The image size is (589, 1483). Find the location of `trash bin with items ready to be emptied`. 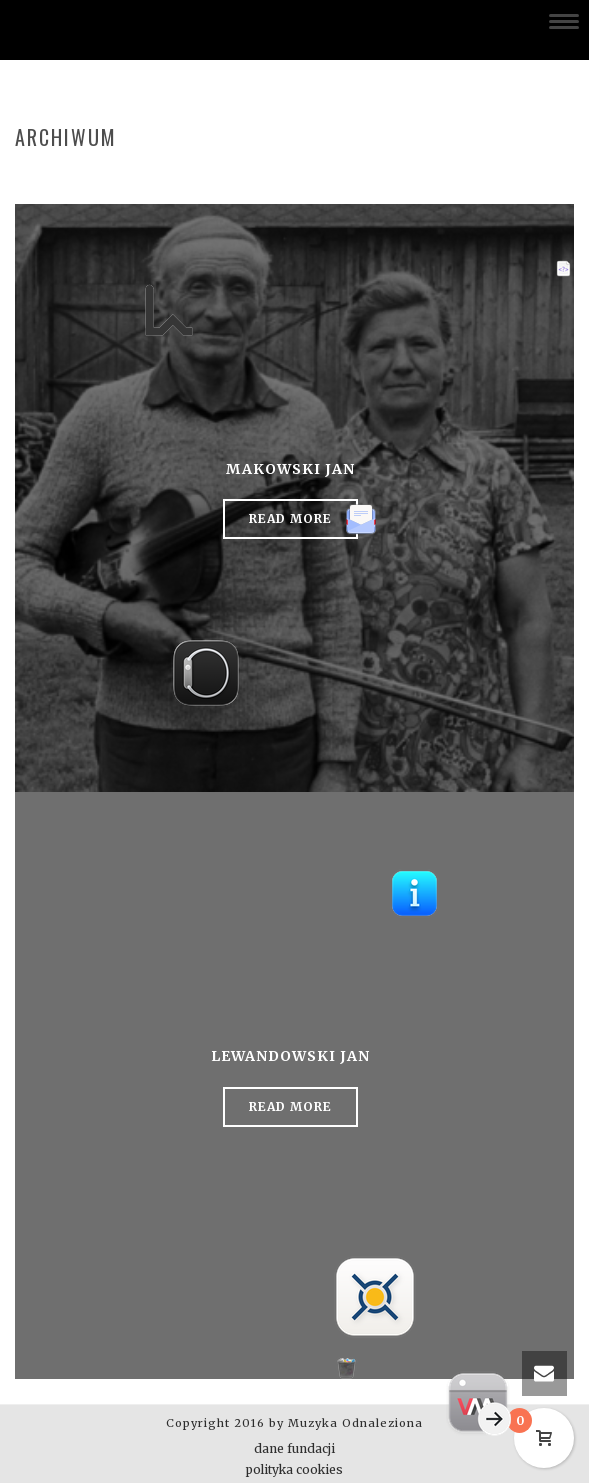

trash bin with items ready to be emptied is located at coordinates (346, 1368).